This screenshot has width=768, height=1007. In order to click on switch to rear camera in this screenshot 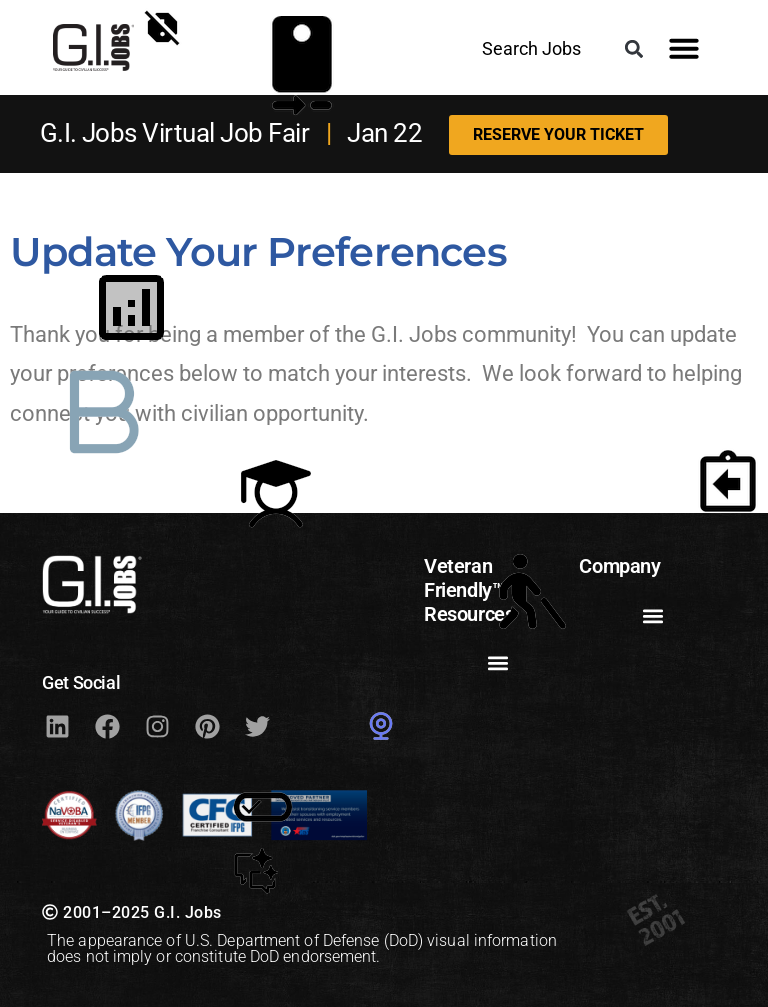, I will do `click(302, 67)`.